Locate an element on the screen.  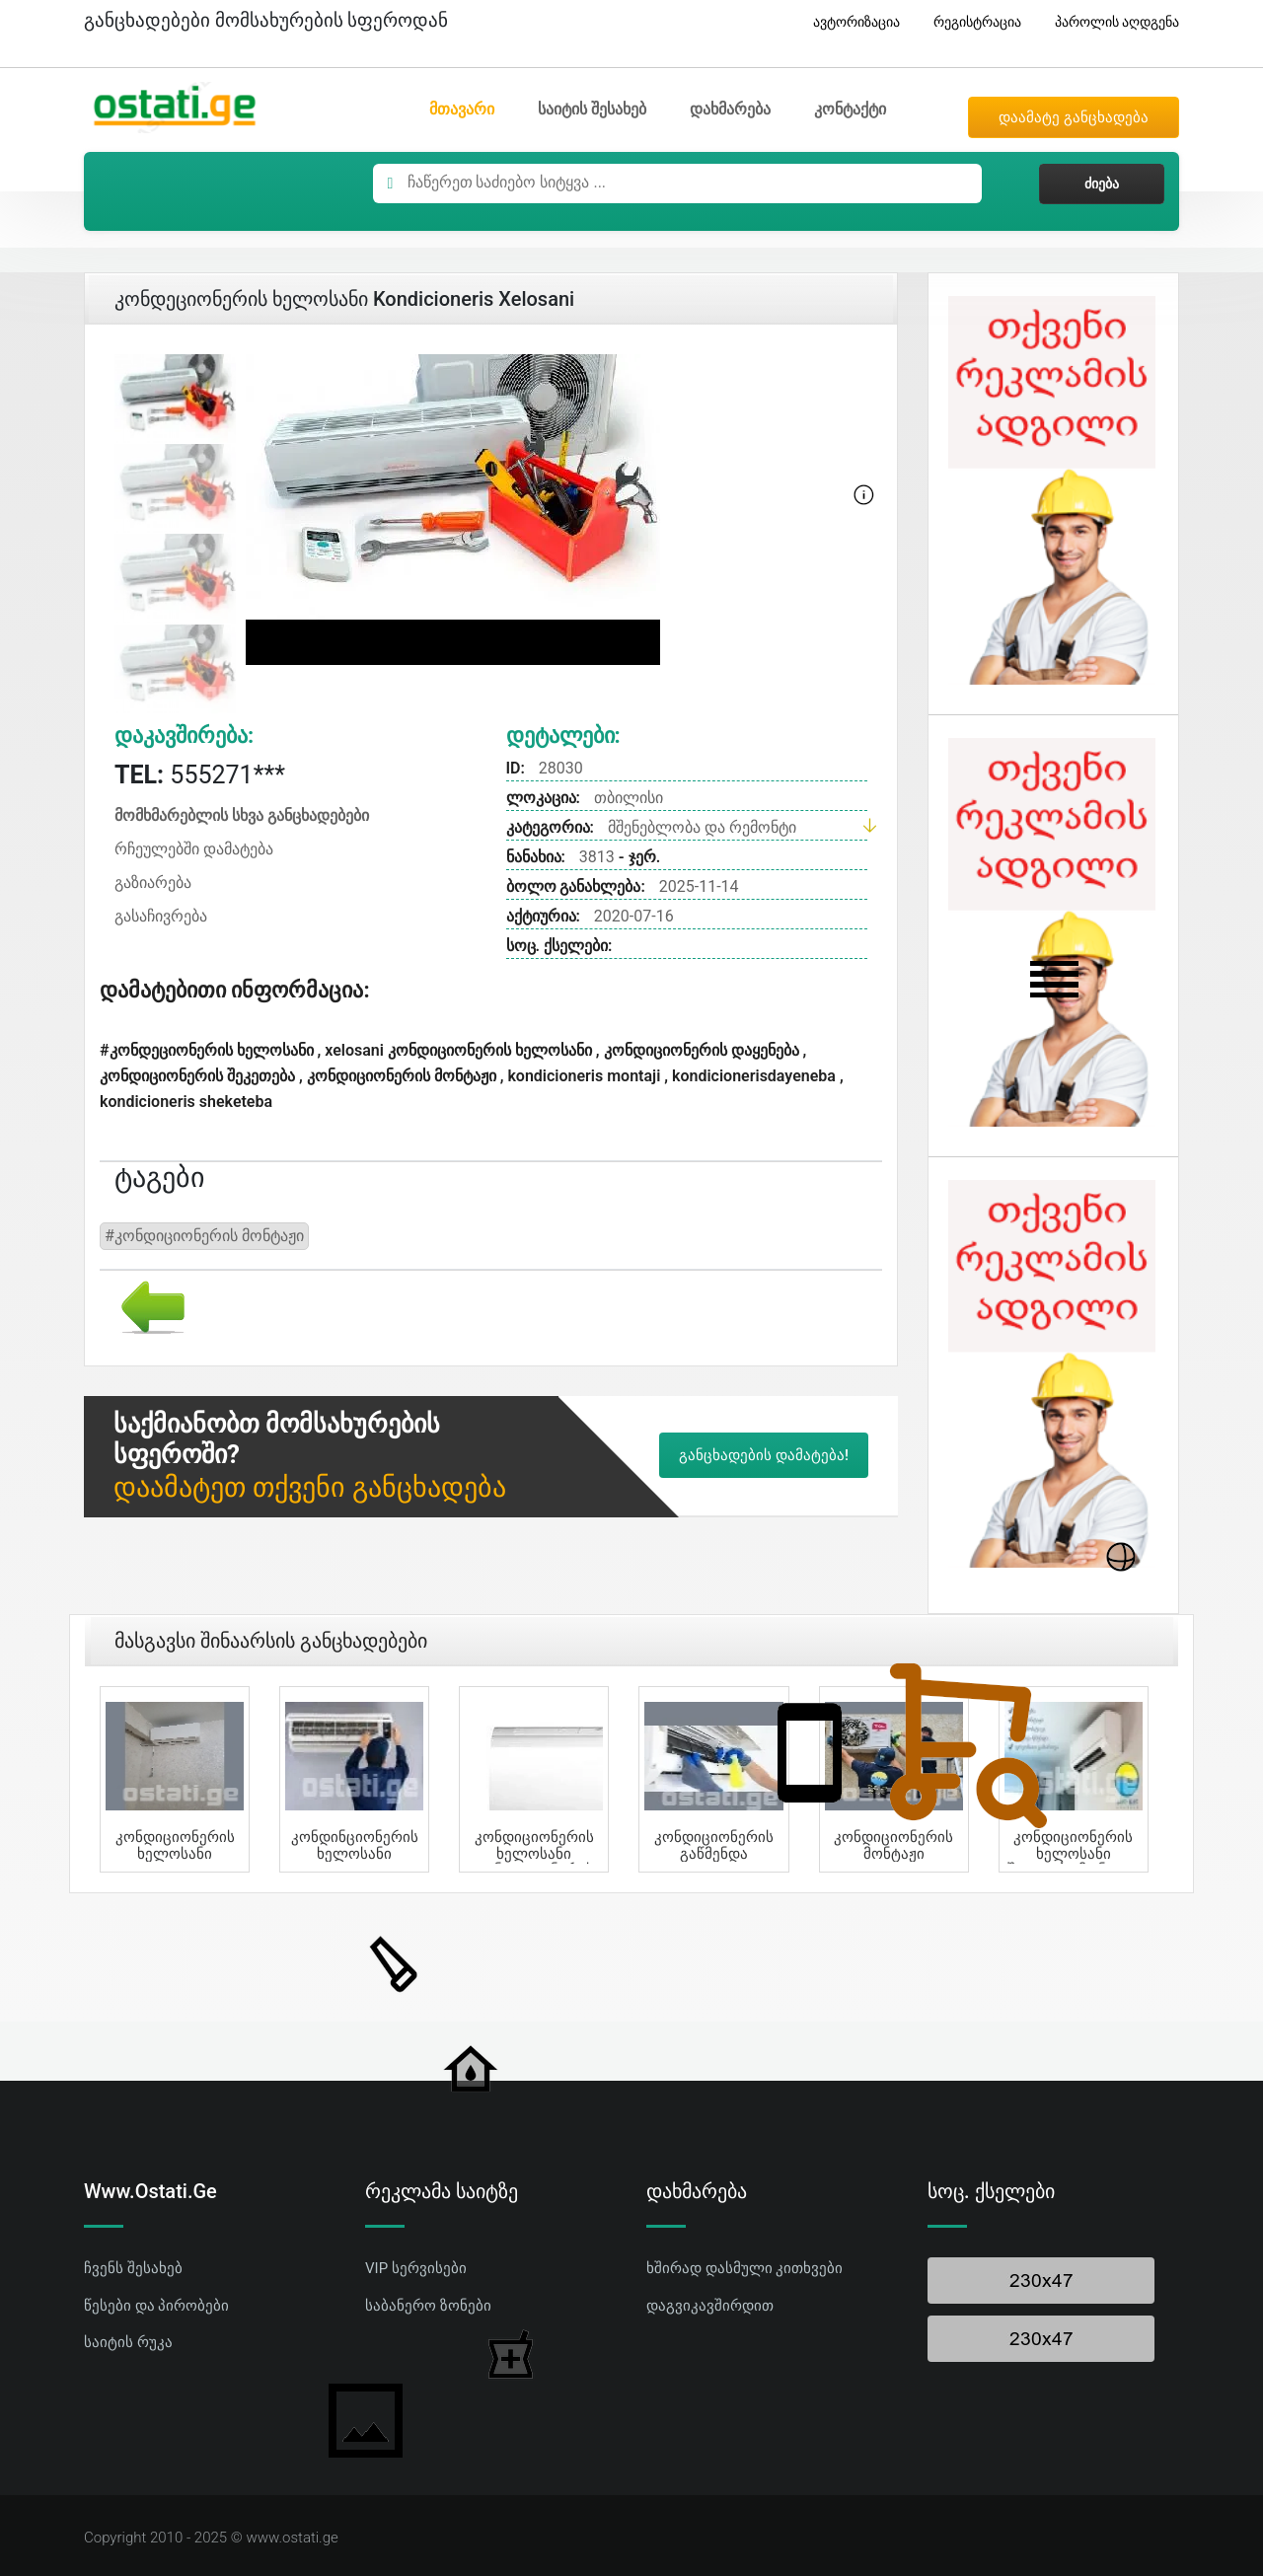
view more information or details is located at coordinates (863, 494).